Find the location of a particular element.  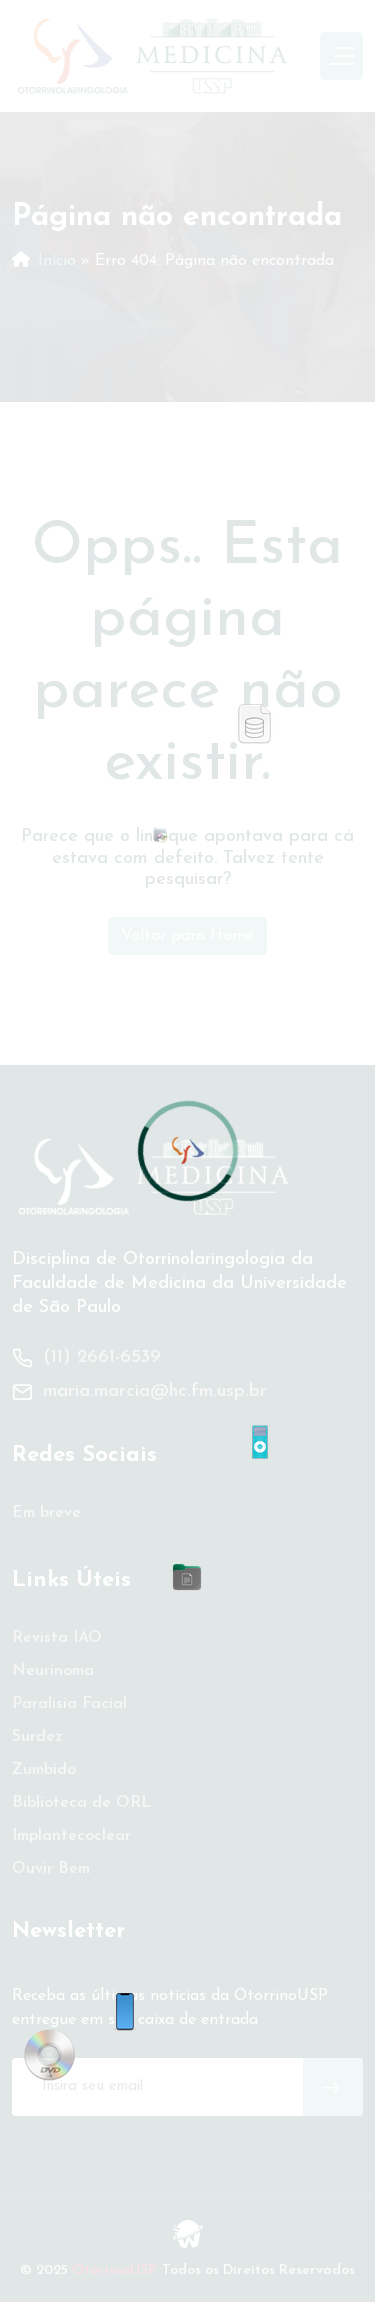

iPod nano device connected is located at coordinates (260, 1442).